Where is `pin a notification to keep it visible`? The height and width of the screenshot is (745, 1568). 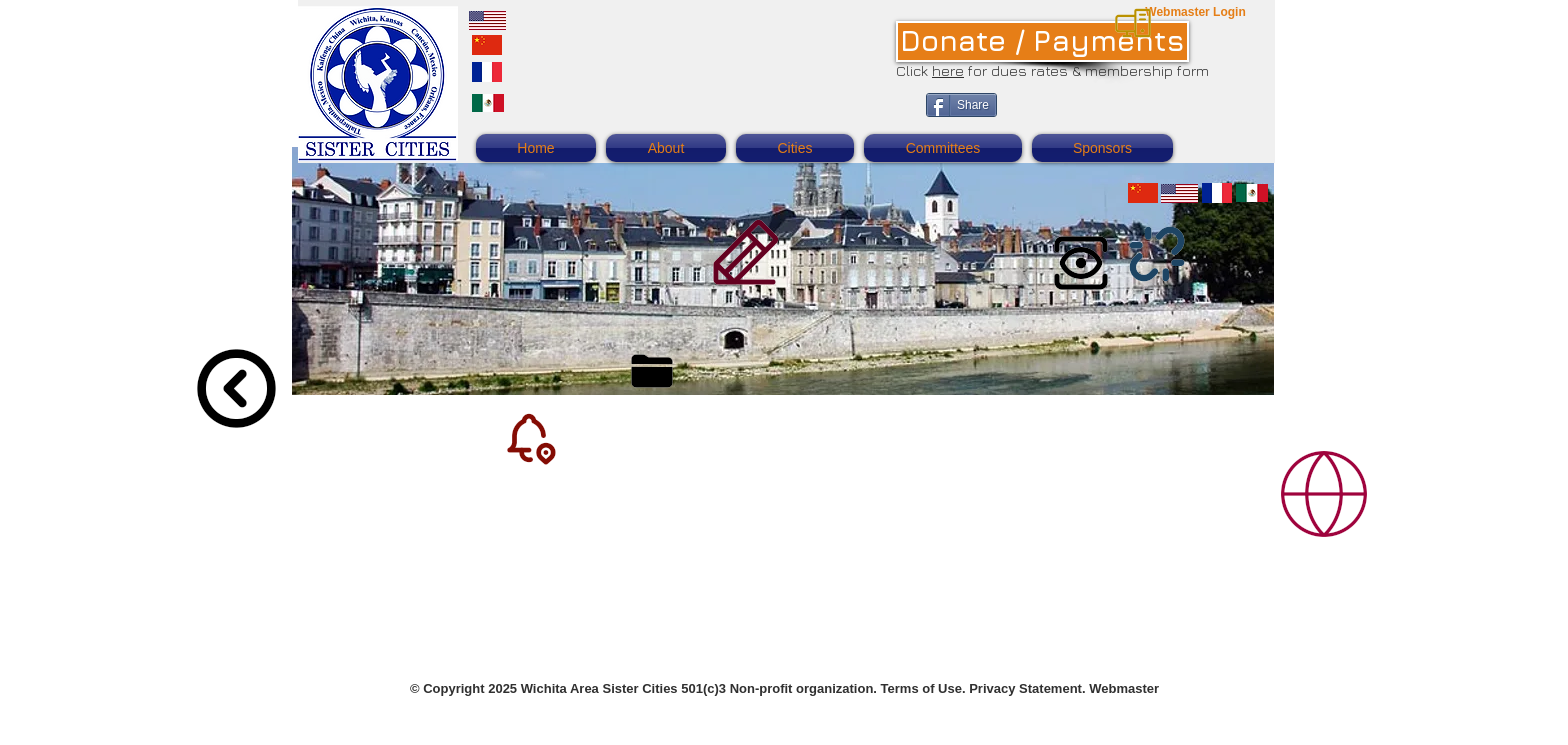
pin a notification to keep it visible is located at coordinates (529, 438).